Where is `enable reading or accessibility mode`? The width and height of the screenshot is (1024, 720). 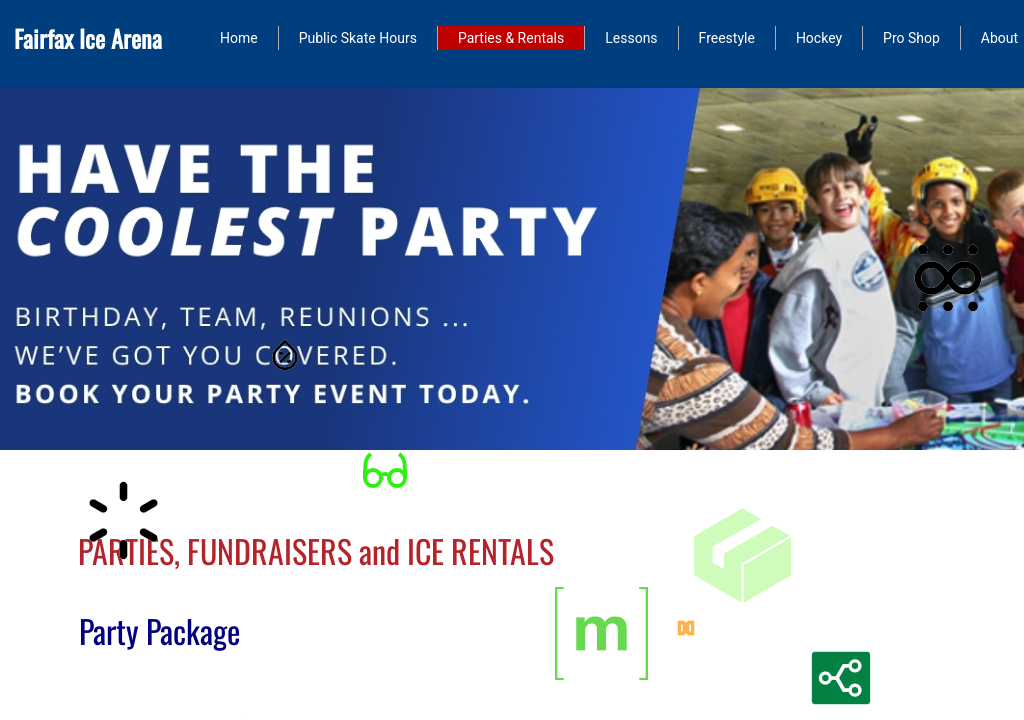
enable reading or accessibility mode is located at coordinates (385, 472).